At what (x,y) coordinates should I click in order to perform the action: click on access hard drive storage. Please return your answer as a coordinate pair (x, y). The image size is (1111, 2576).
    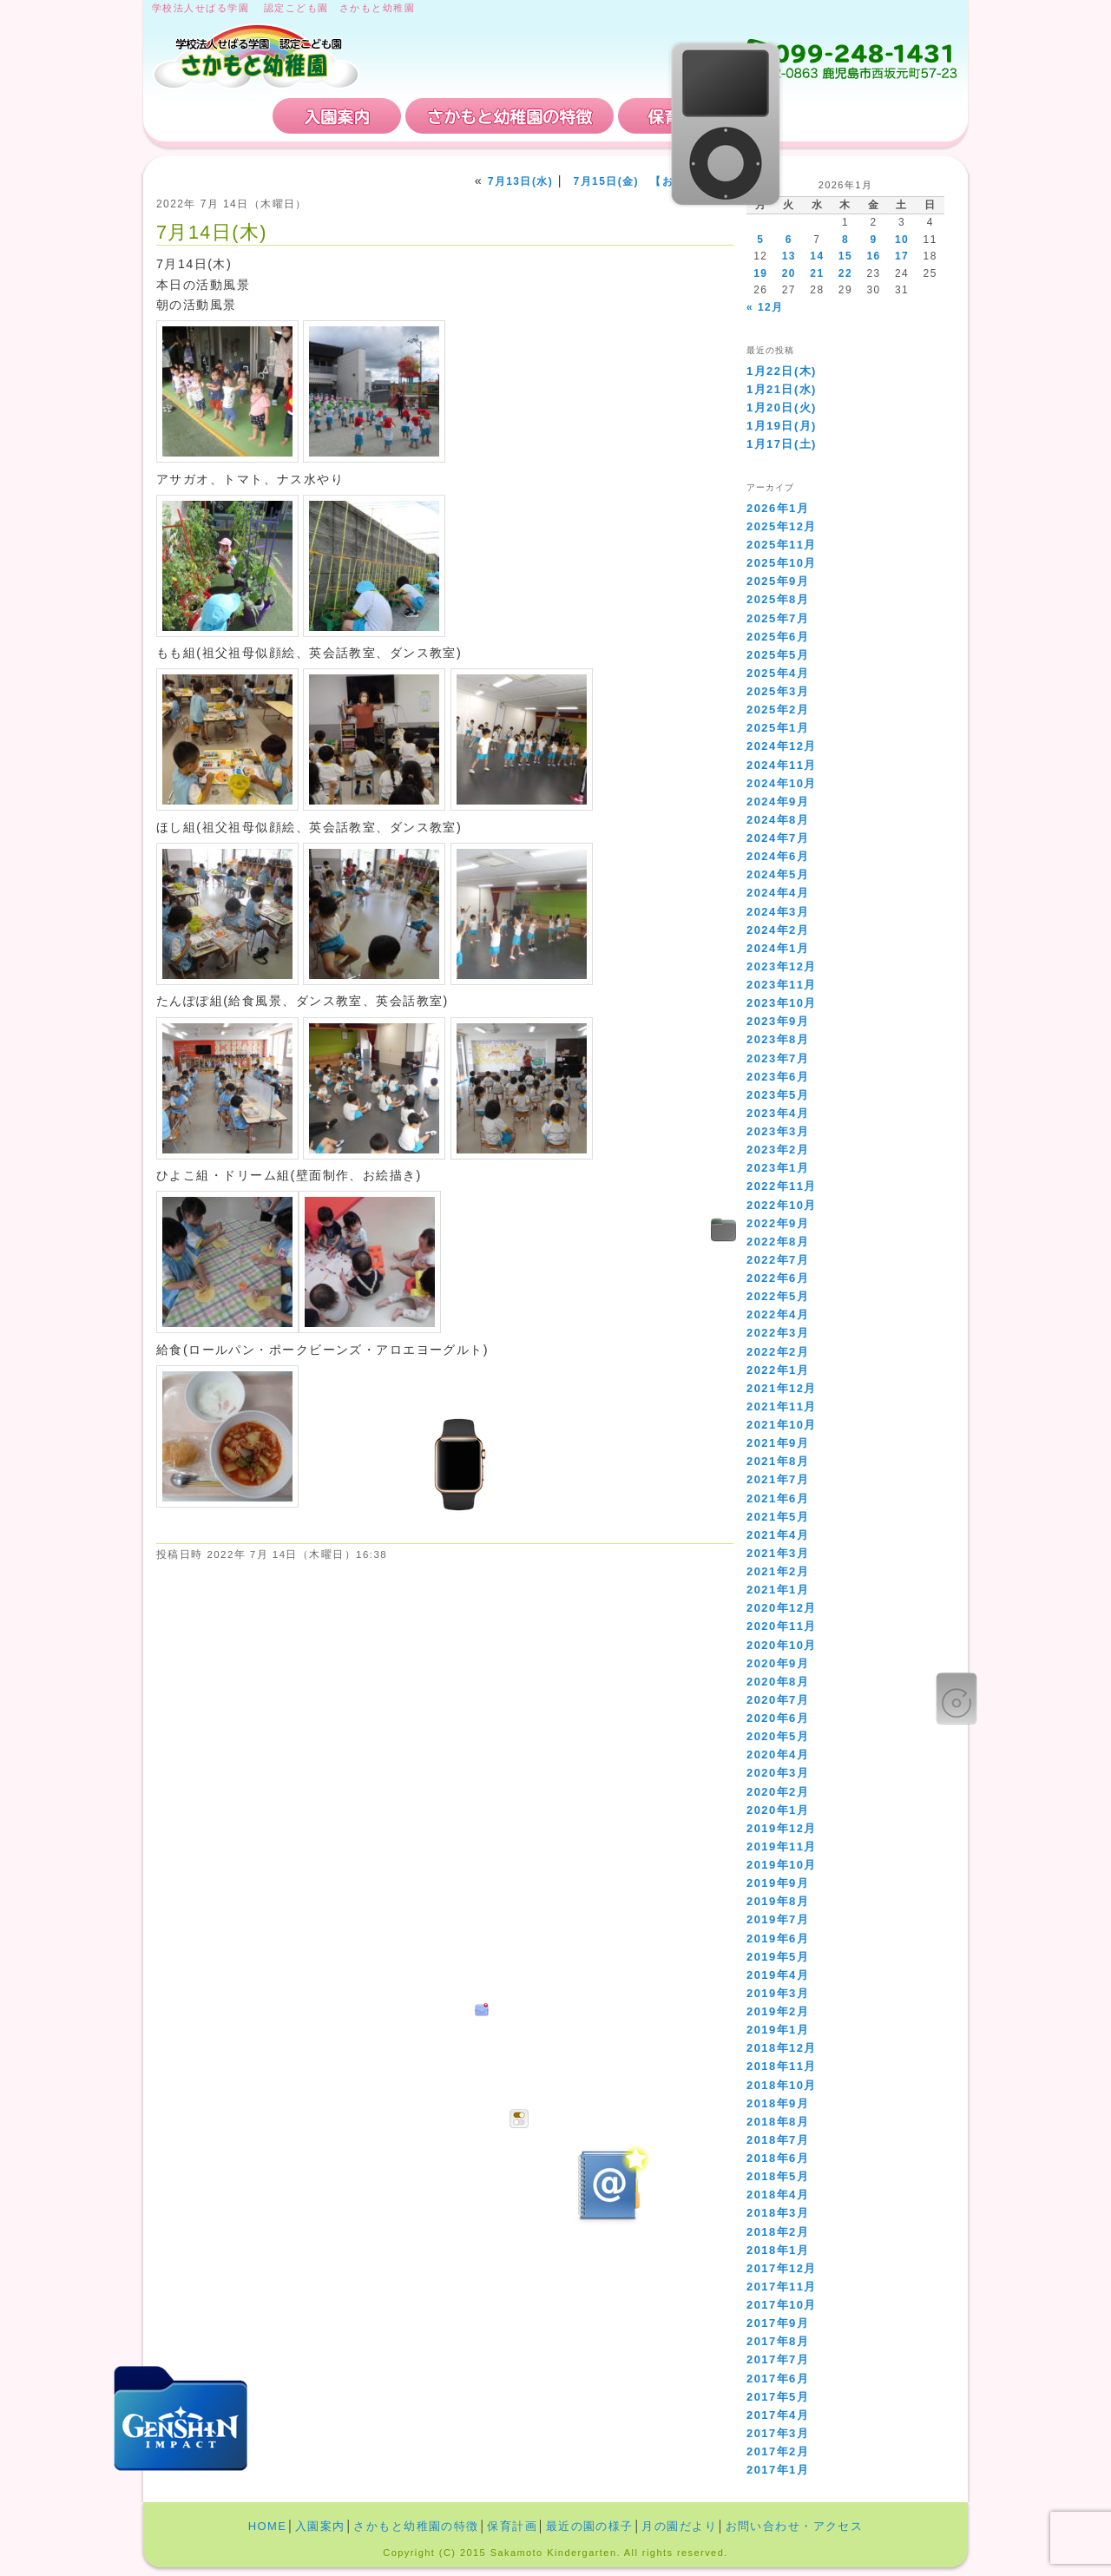
    Looking at the image, I should click on (957, 1699).